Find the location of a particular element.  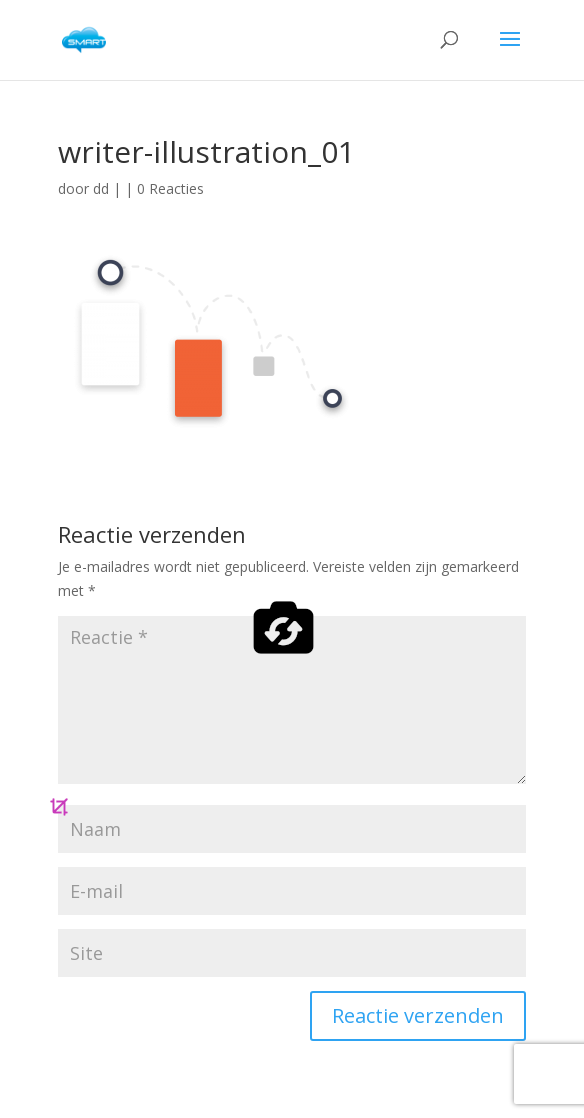

switch between front and rear camera is located at coordinates (283, 627).